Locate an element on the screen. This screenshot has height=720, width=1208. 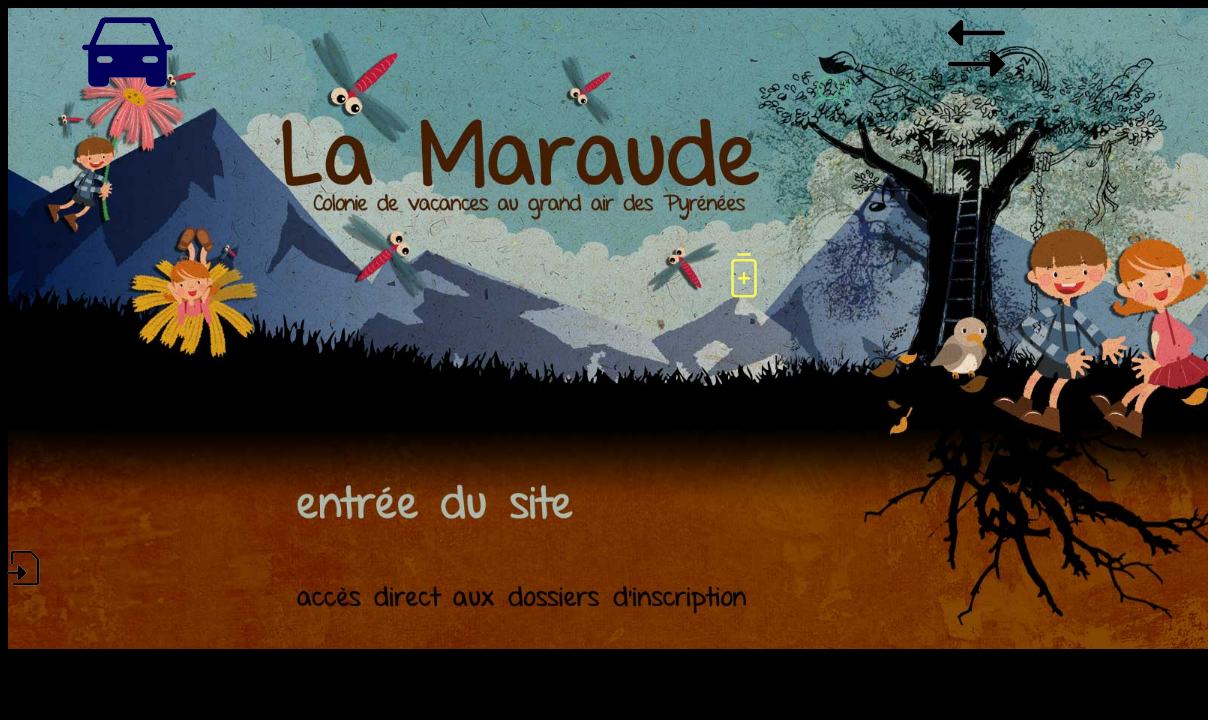
access vehicle or car-related settings is located at coordinates (127, 53).